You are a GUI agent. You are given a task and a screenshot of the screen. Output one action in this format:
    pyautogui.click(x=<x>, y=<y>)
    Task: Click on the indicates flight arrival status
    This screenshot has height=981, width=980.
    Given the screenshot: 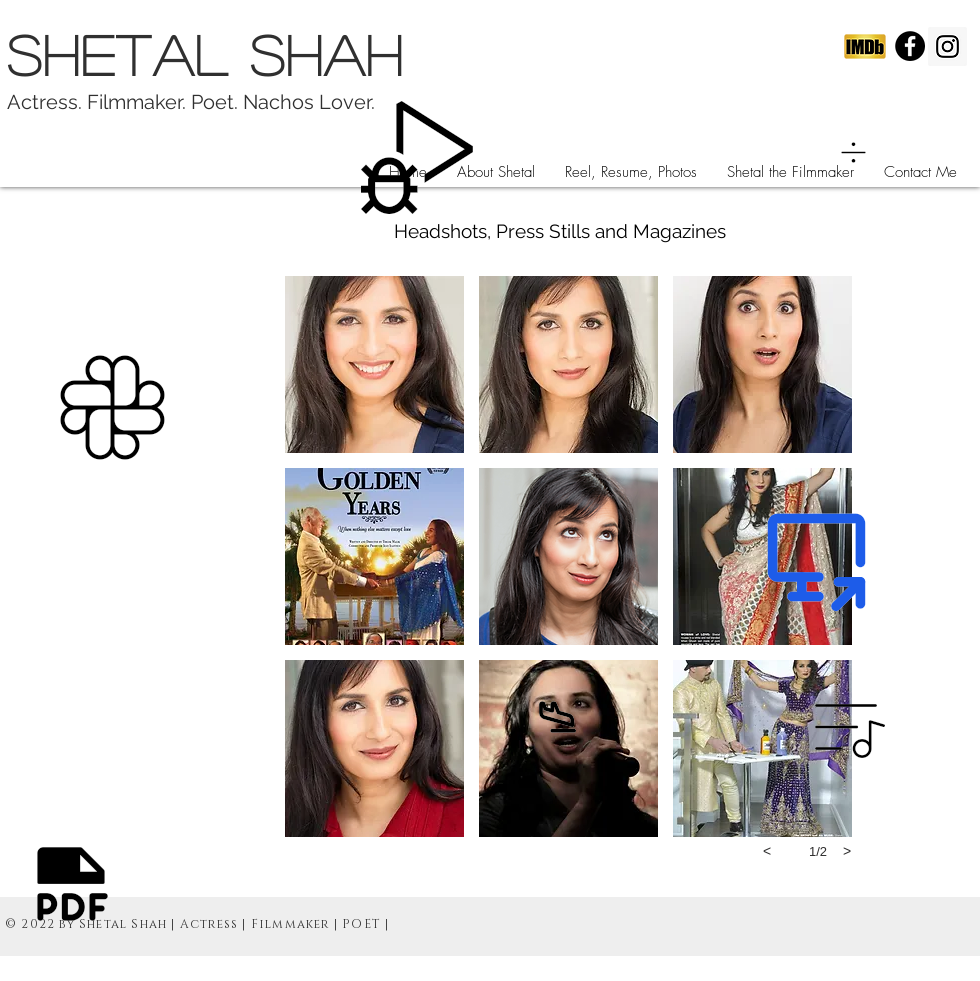 What is the action you would take?
    pyautogui.click(x=556, y=717)
    